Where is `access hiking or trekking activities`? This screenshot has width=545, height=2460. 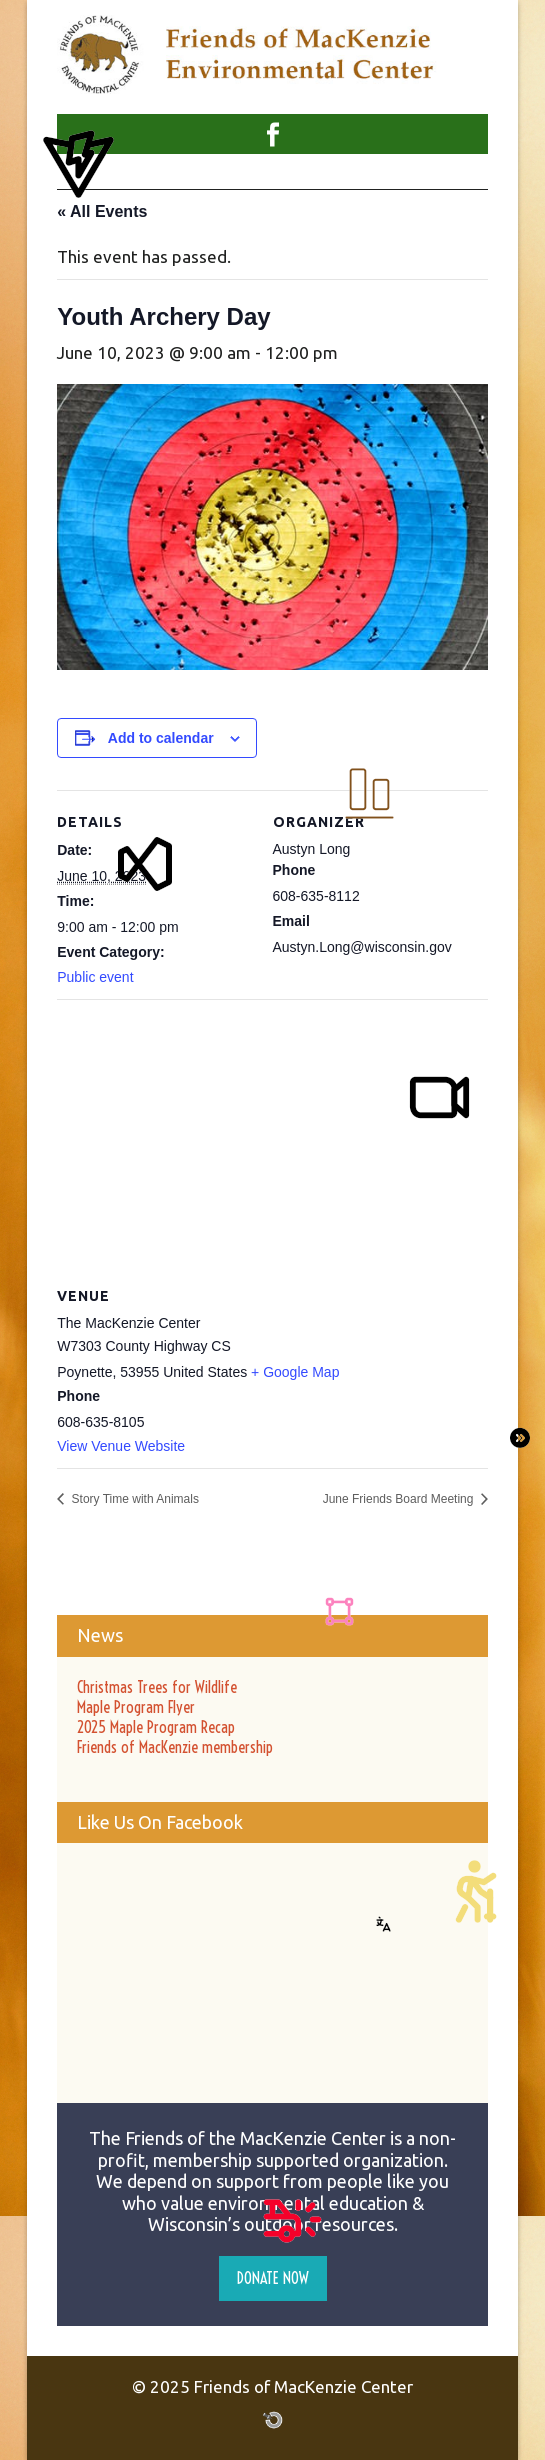
access hiking or trekking activities is located at coordinates (474, 1891).